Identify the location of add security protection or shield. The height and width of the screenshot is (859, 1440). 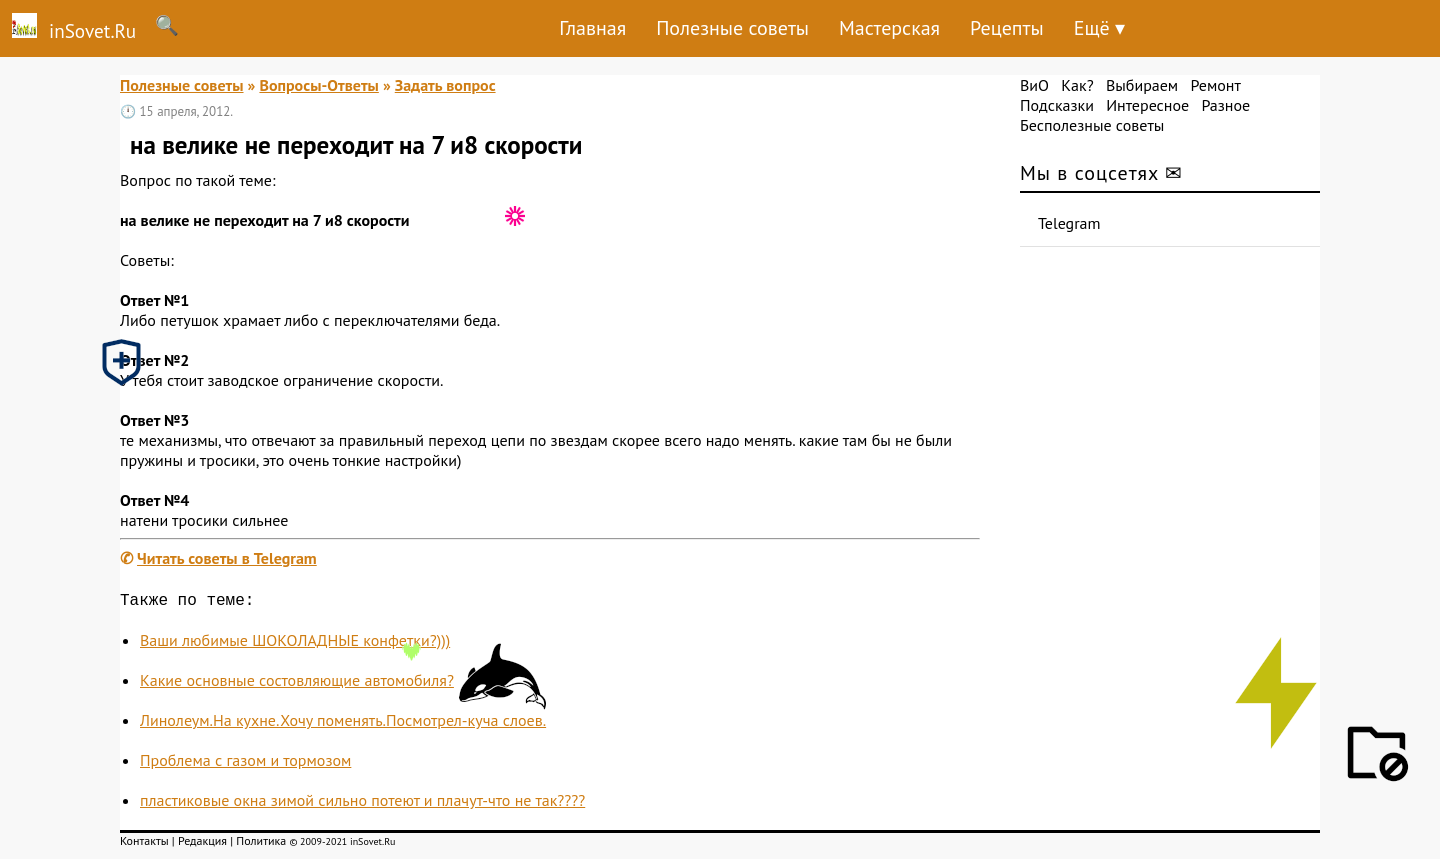
(121, 362).